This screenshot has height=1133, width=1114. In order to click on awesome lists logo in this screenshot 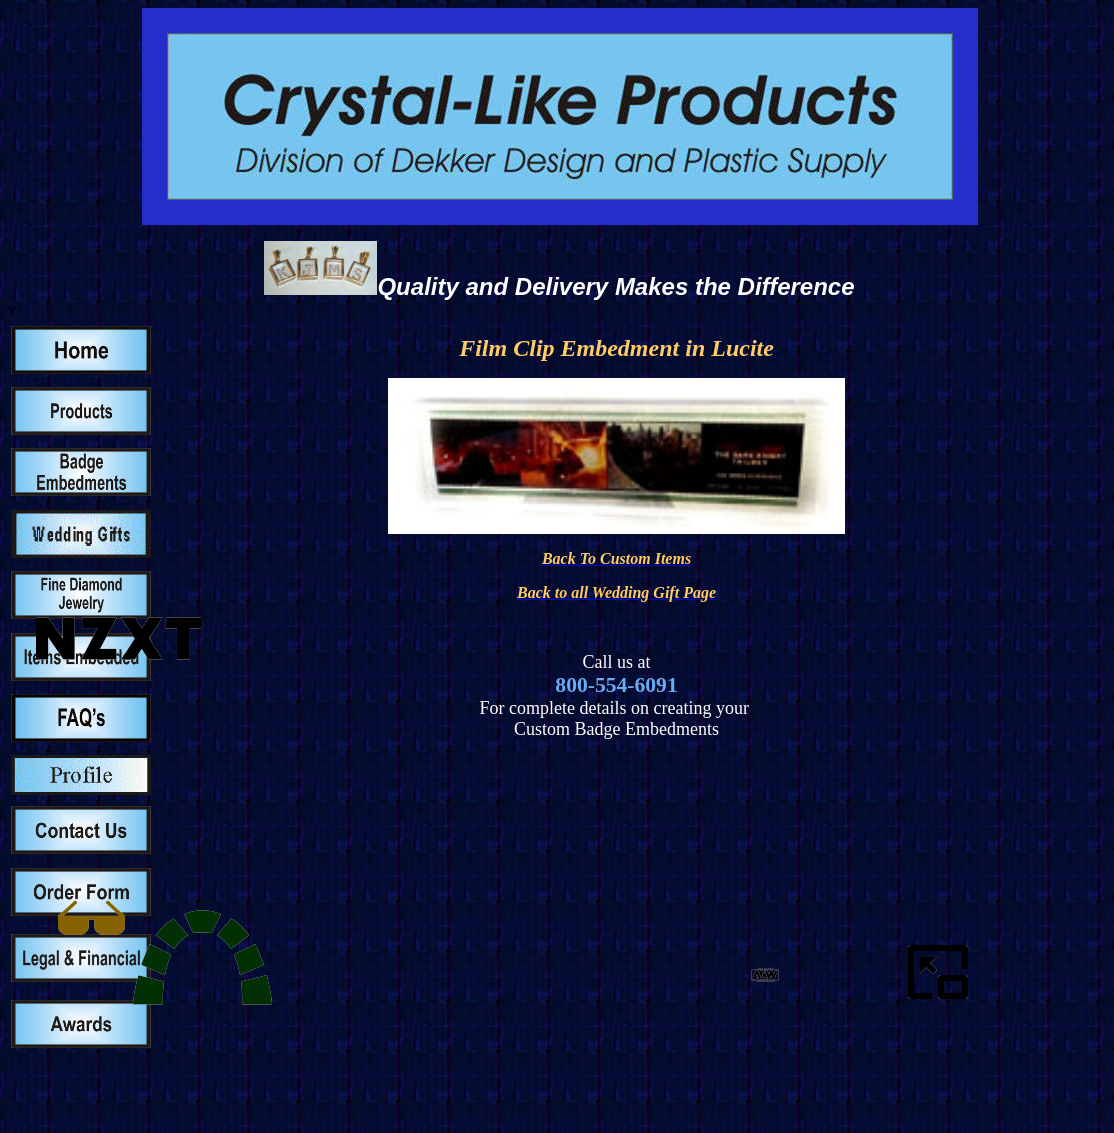, I will do `click(91, 917)`.